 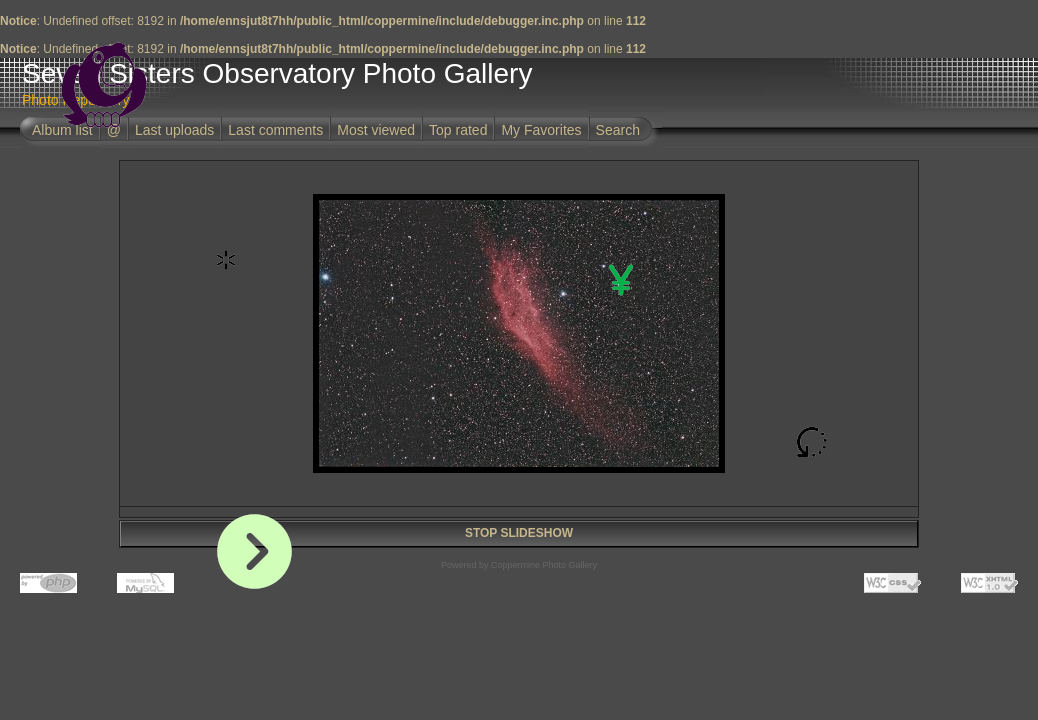 I want to click on rotate content counterclockwise, so click(x=812, y=442).